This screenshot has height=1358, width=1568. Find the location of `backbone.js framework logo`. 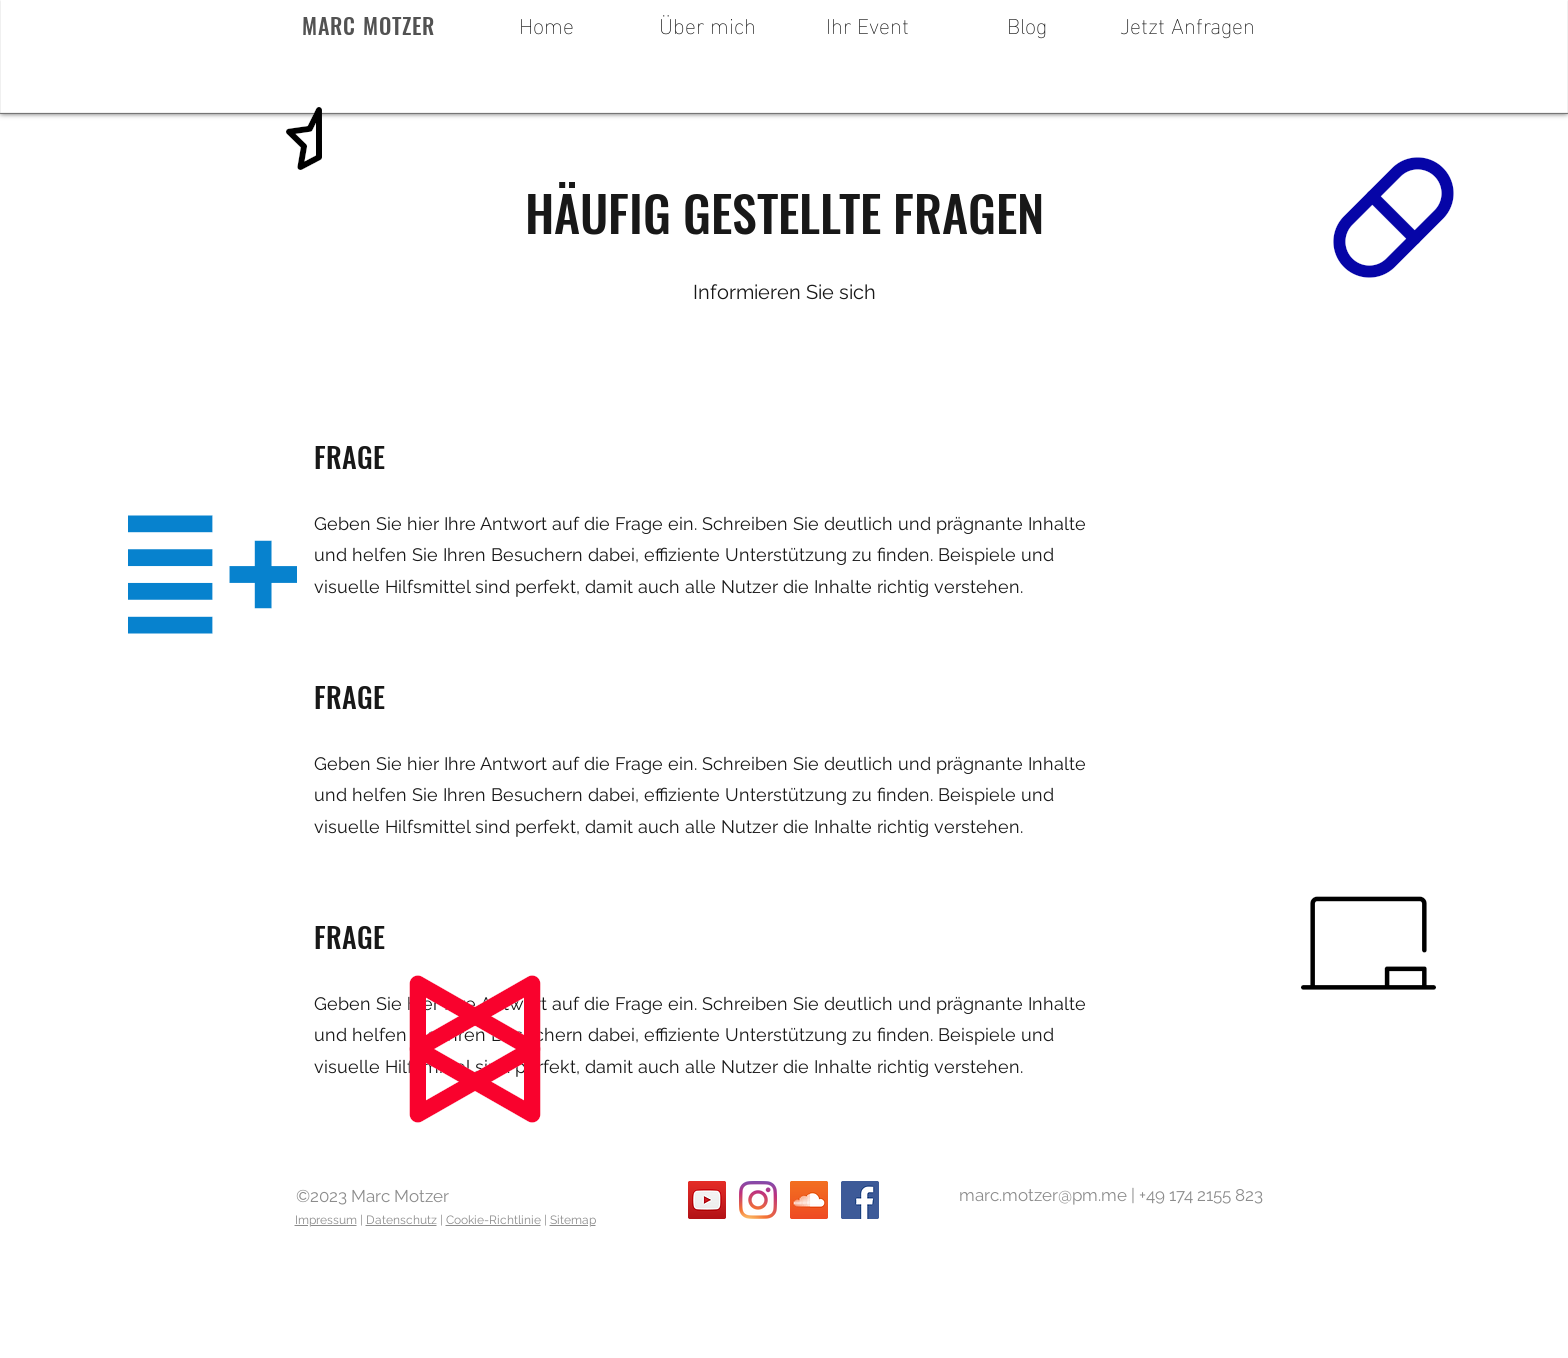

backbone.js framework logo is located at coordinates (475, 1049).